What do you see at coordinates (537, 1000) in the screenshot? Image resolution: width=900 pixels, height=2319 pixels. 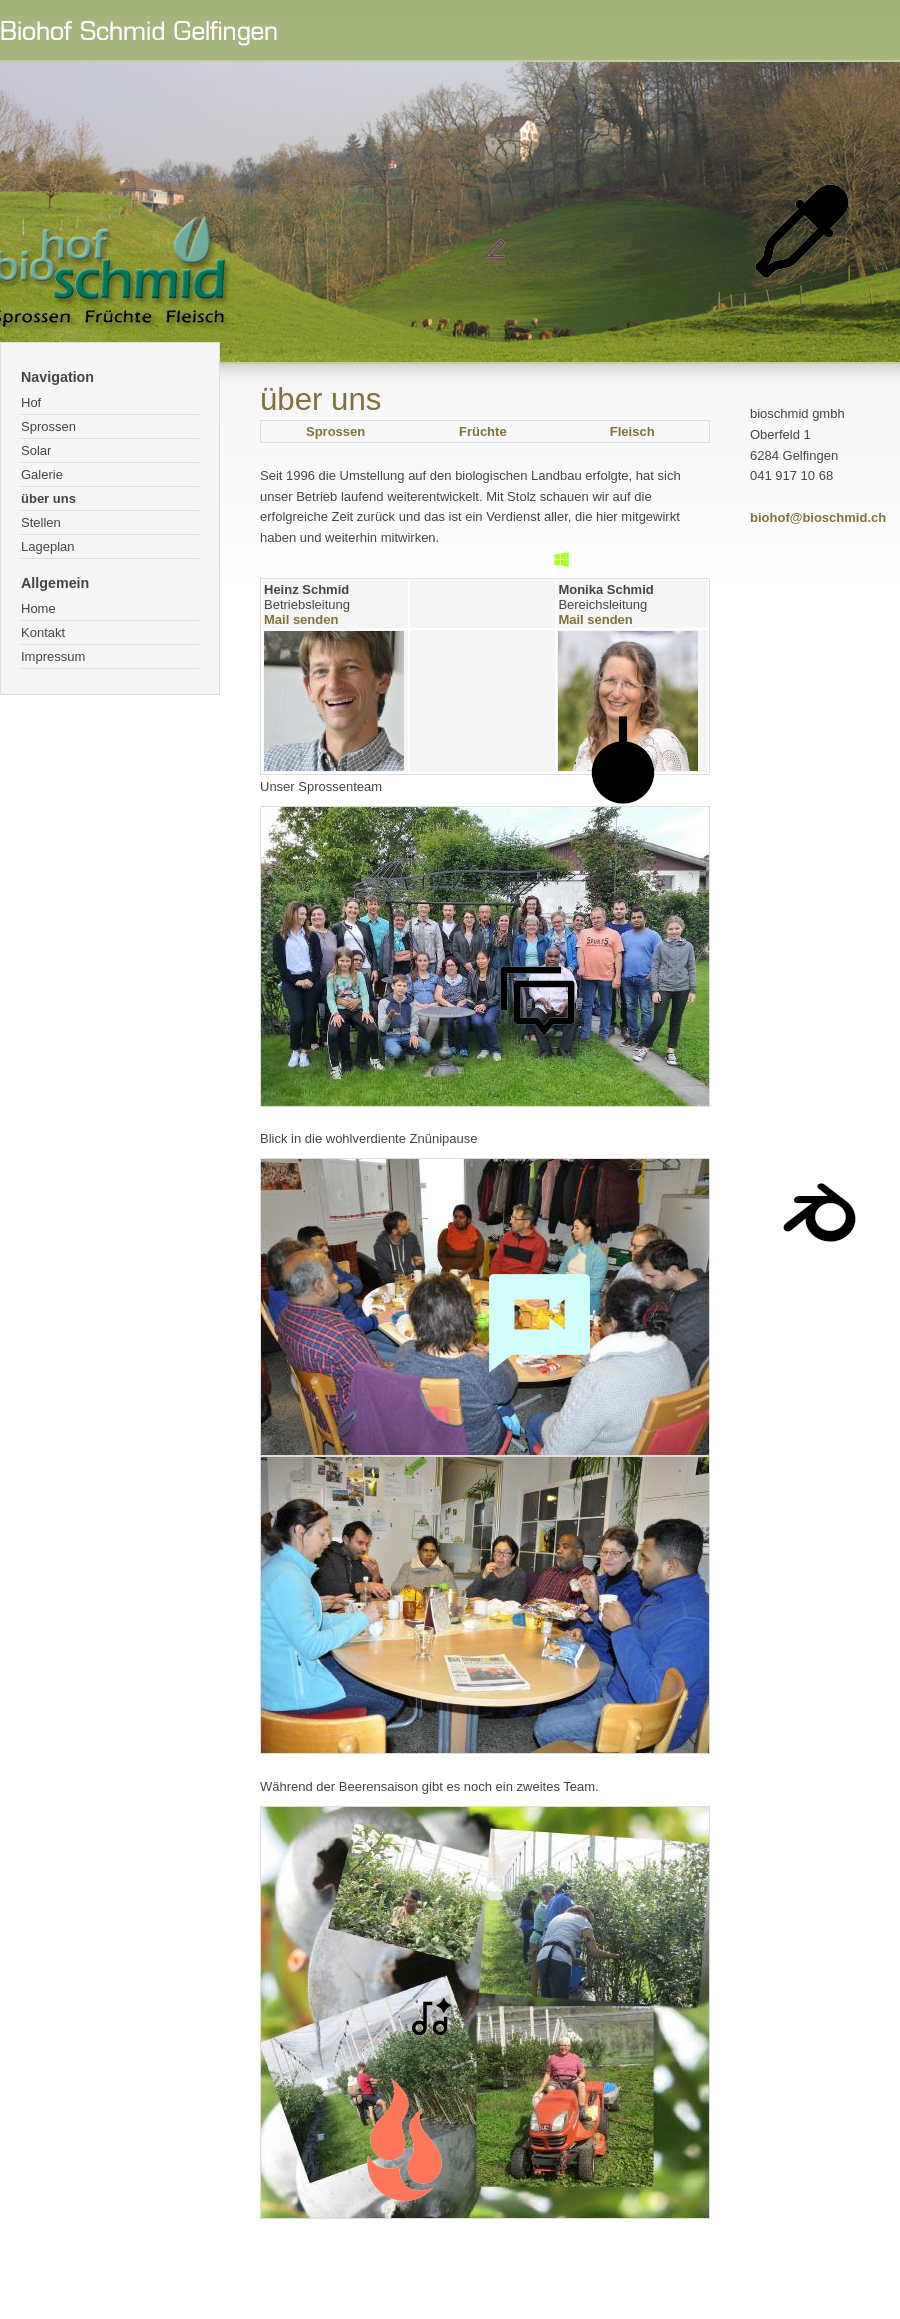 I see `start a group discussion or conversation` at bounding box center [537, 1000].